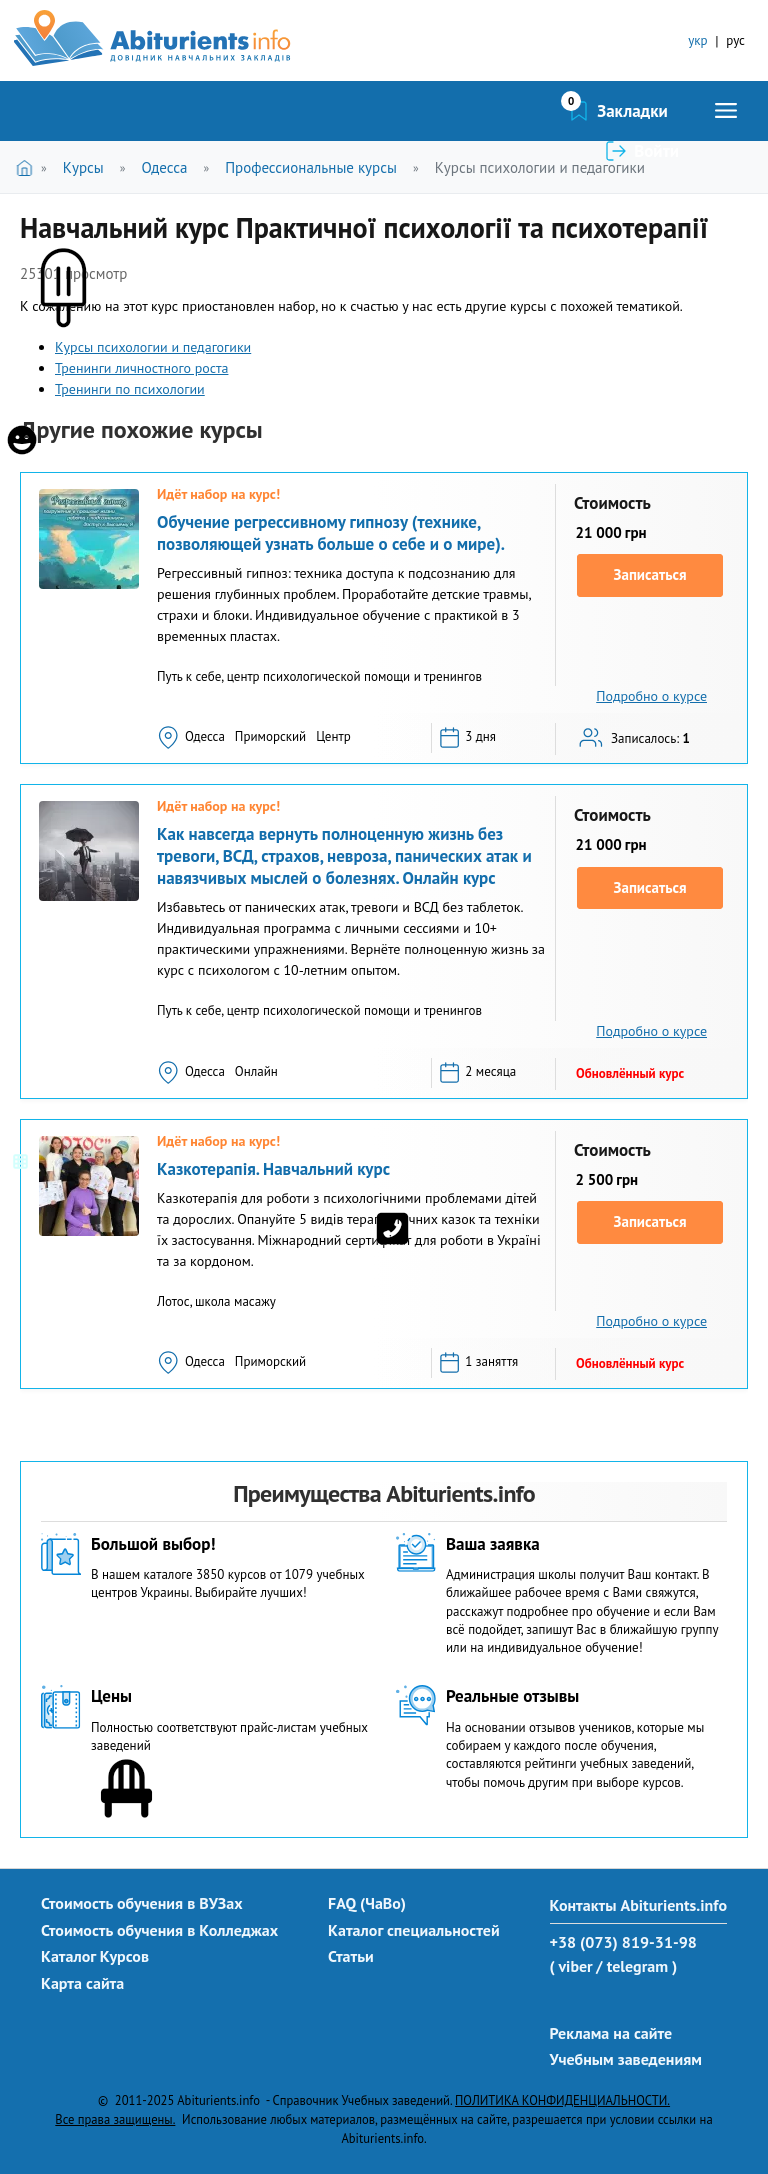 The image size is (768, 2174). What do you see at coordinates (20, 1161) in the screenshot?
I see `view data in grid or table format` at bounding box center [20, 1161].